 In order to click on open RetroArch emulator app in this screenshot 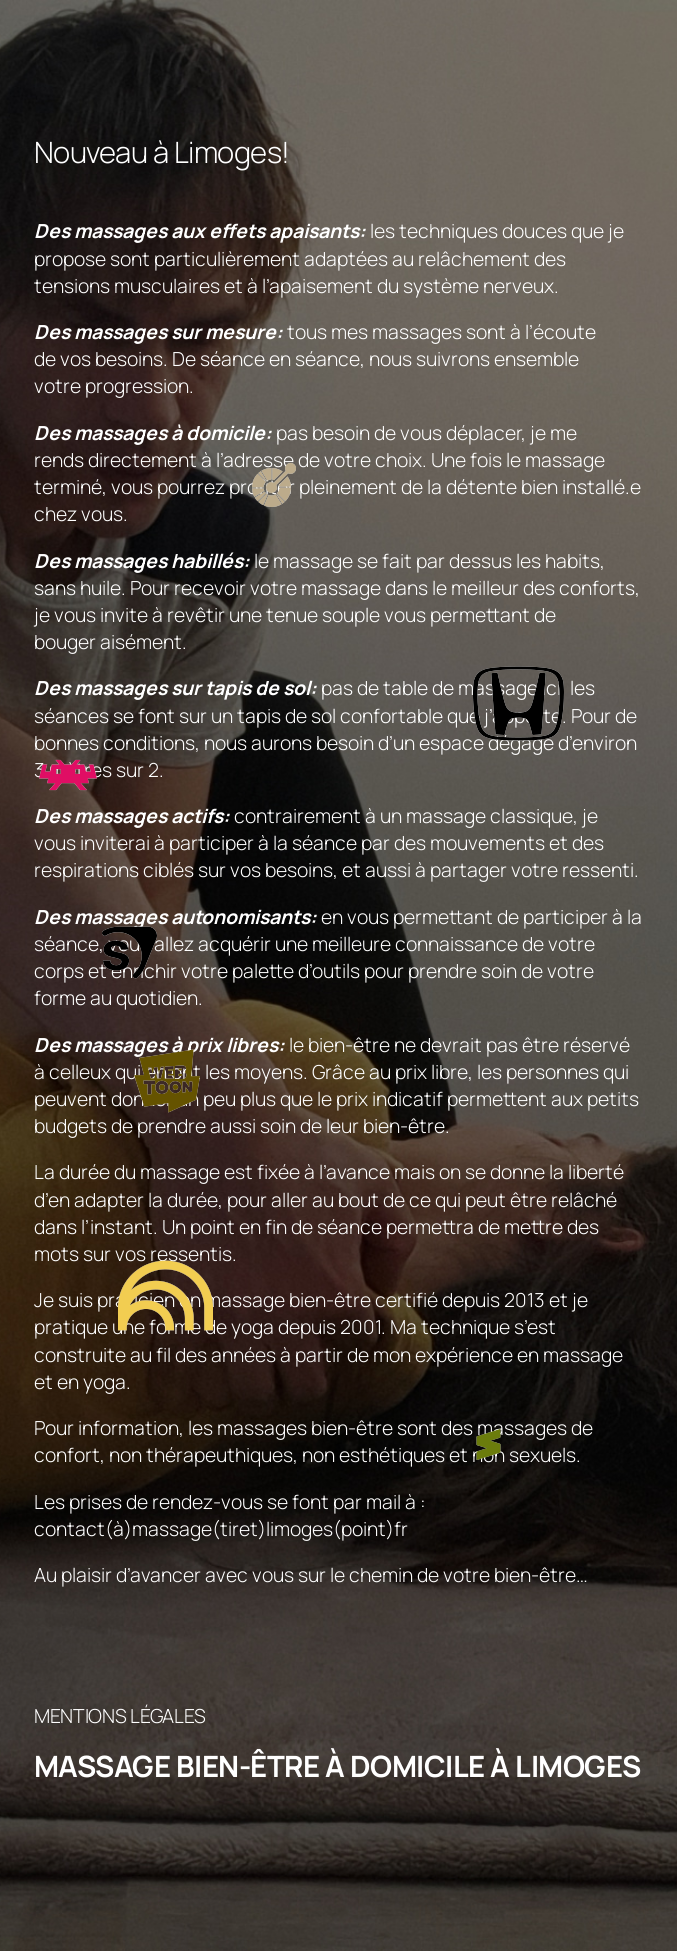, I will do `click(68, 775)`.